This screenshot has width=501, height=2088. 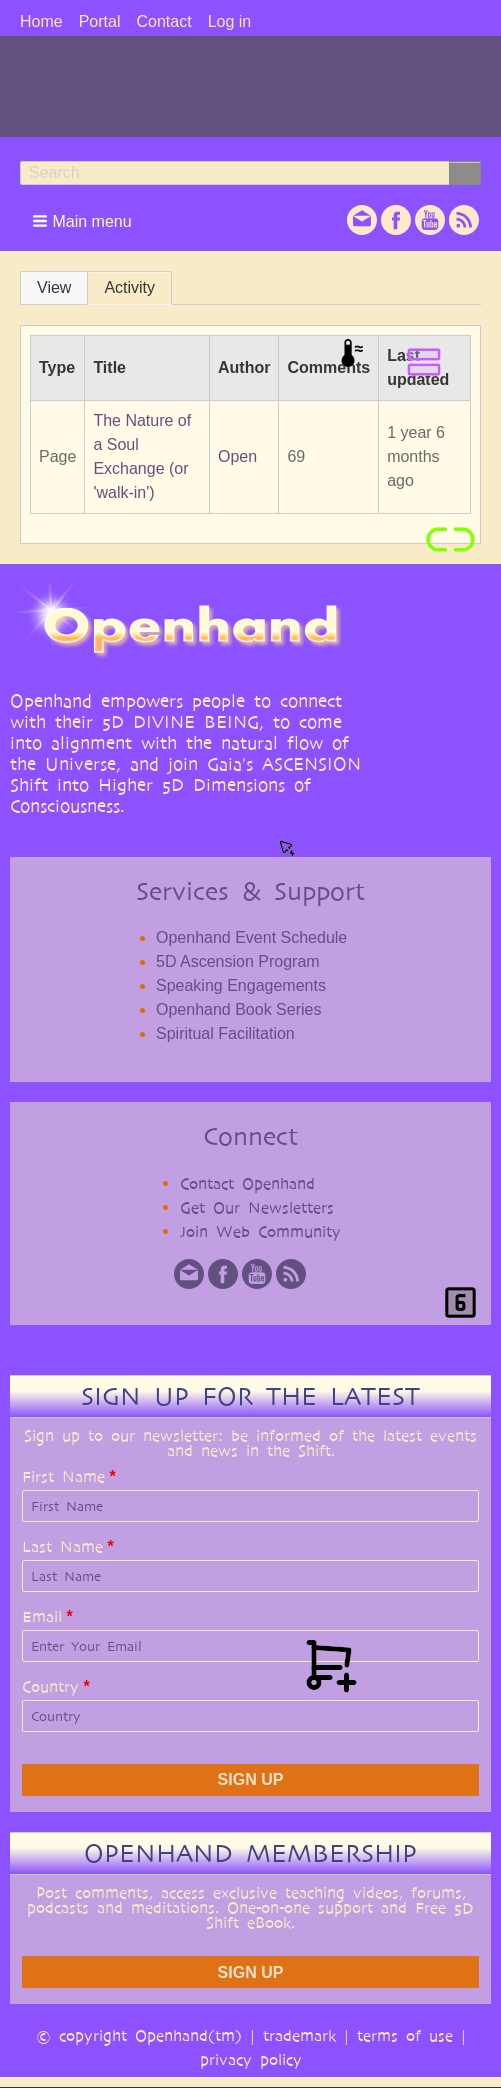 What do you see at coordinates (424, 362) in the screenshot?
I see `switch to row layout view` at bounding box center [424, 362].